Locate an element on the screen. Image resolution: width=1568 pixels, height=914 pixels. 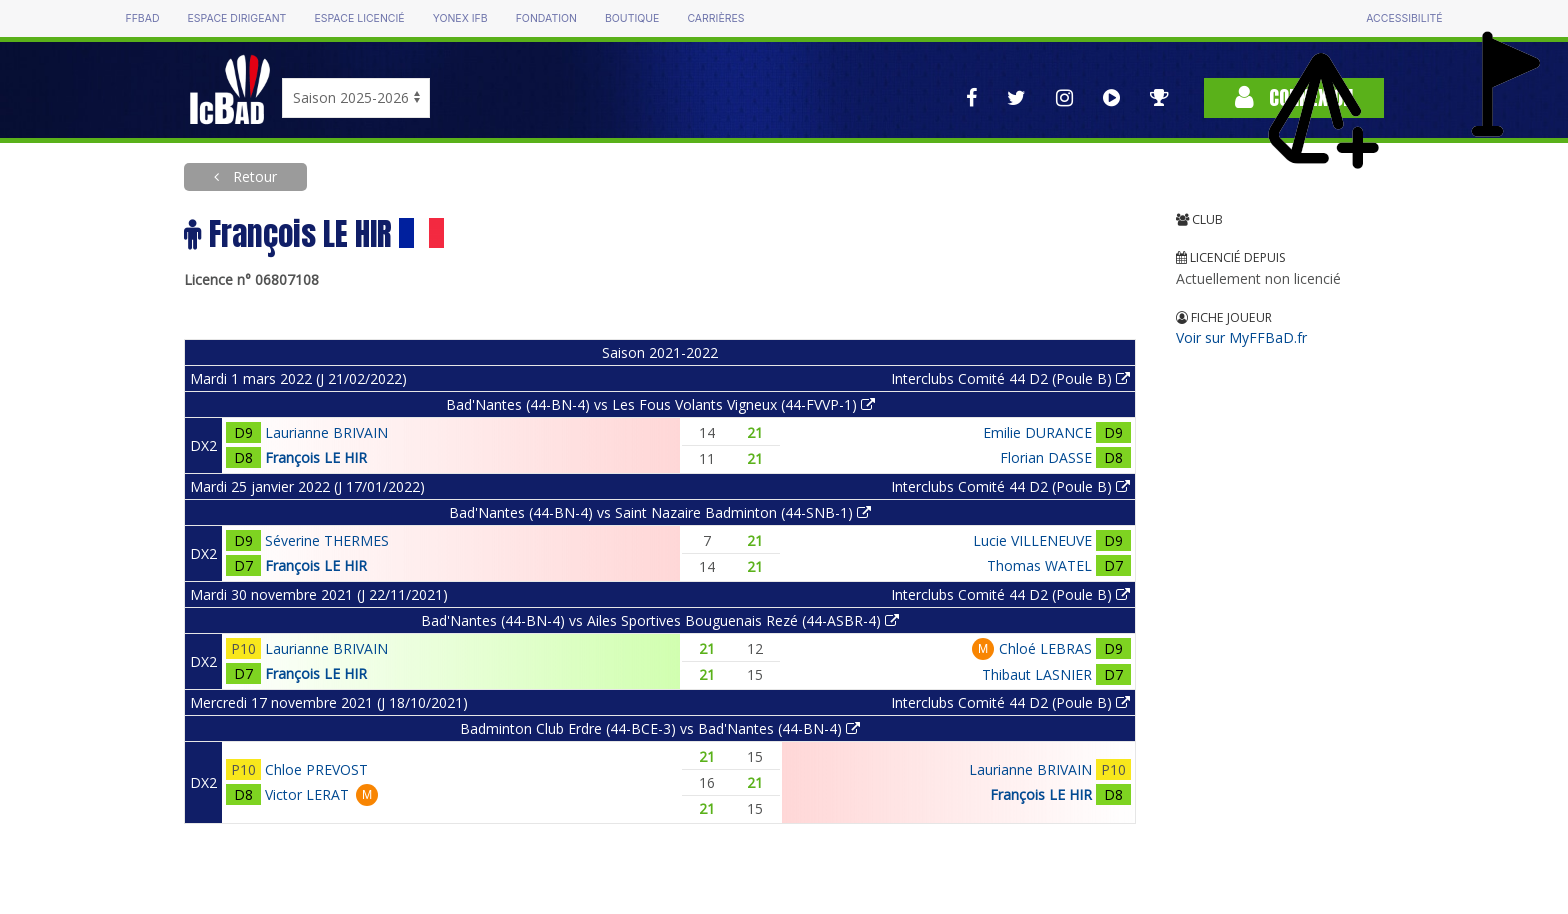
flag or mark an important item is located at coordinates (1498, 84).